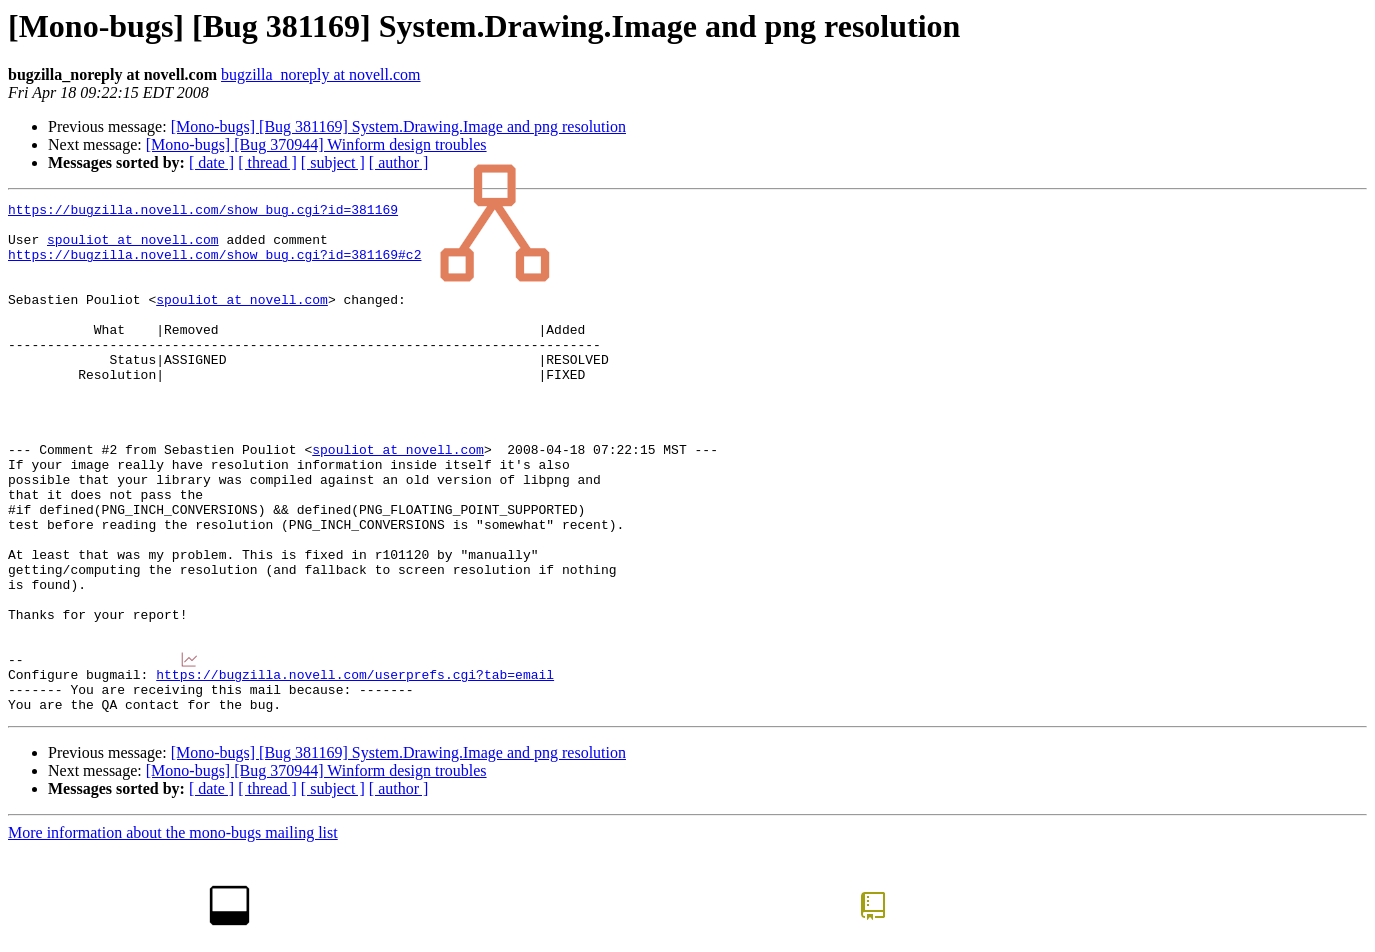 This screenshot has width=1375, height=952. What do you see at coordinates (873, 904) in the screenshot?
I see `access repository or project files` at bounding box center [873, 904].